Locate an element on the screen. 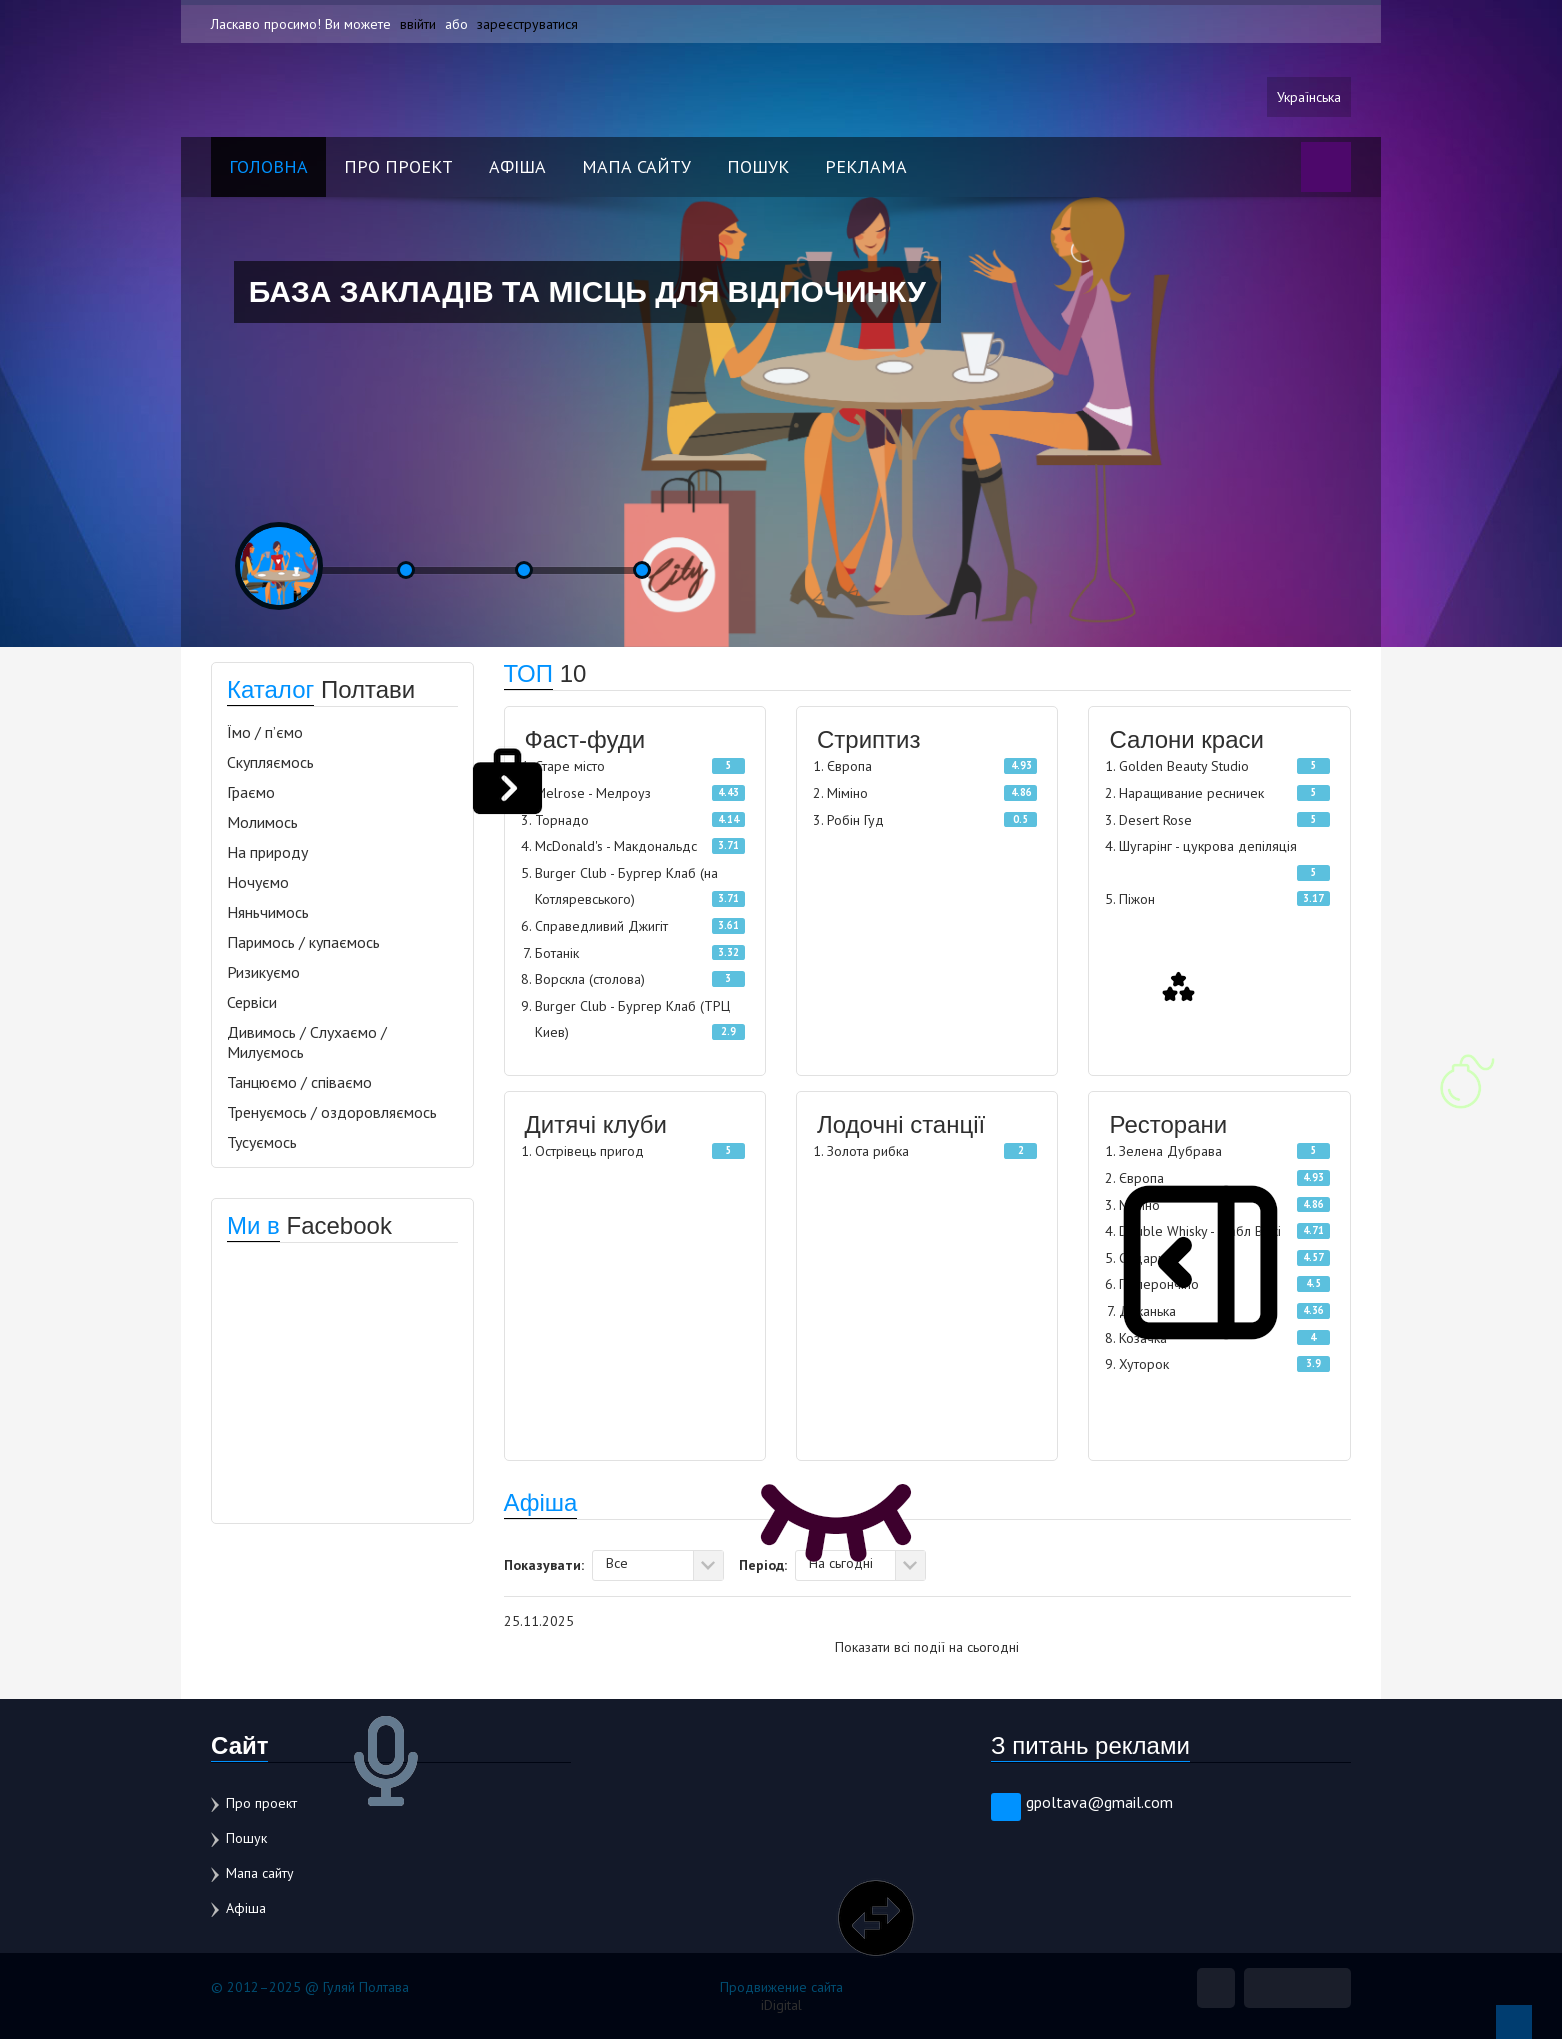 This screenshot has width=1562, height=2039. tap to use voice input is located at coordinates (386, 1761).